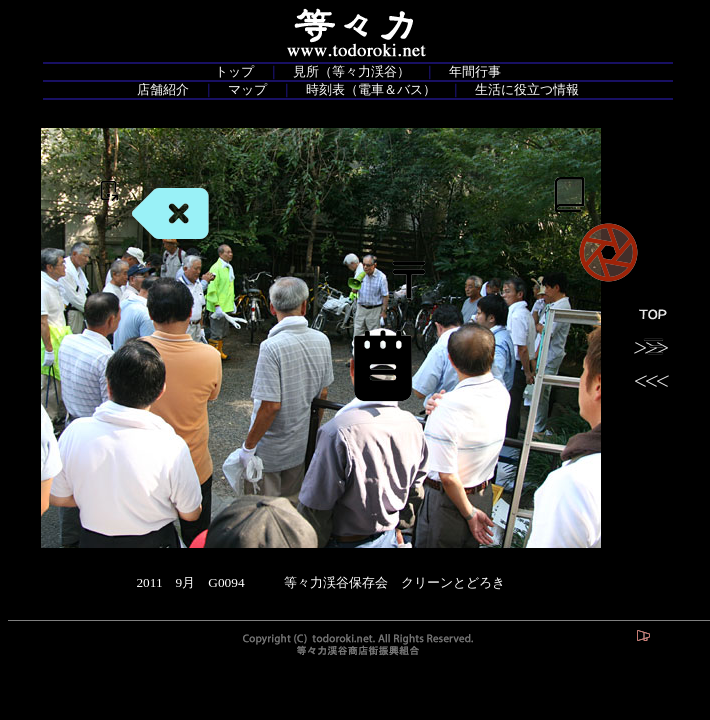  What do you see at coordinates (174, 213) in the screenshot?
I see `delete the last character or input` at bounding box center [174, 213].